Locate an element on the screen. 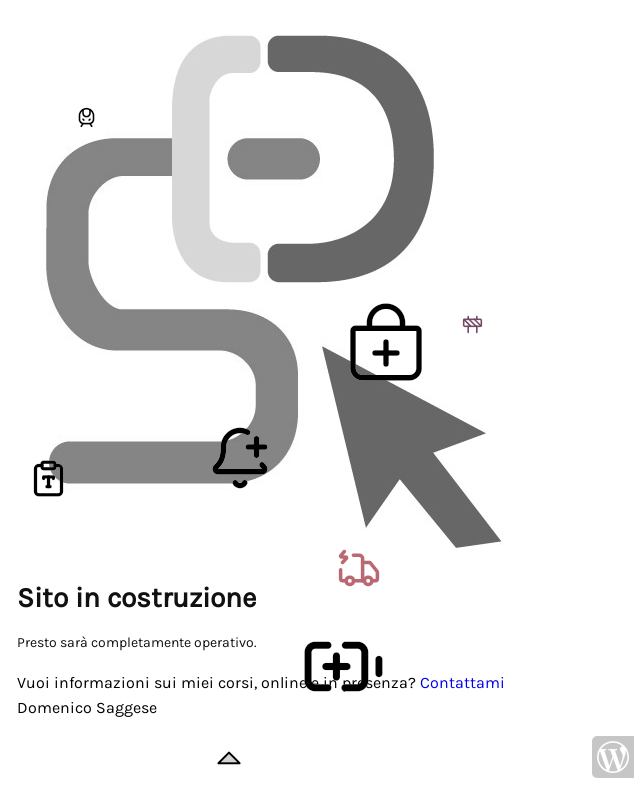 The image size is (634, 805). add item to shopping bag is located at coordinates (386, 342).